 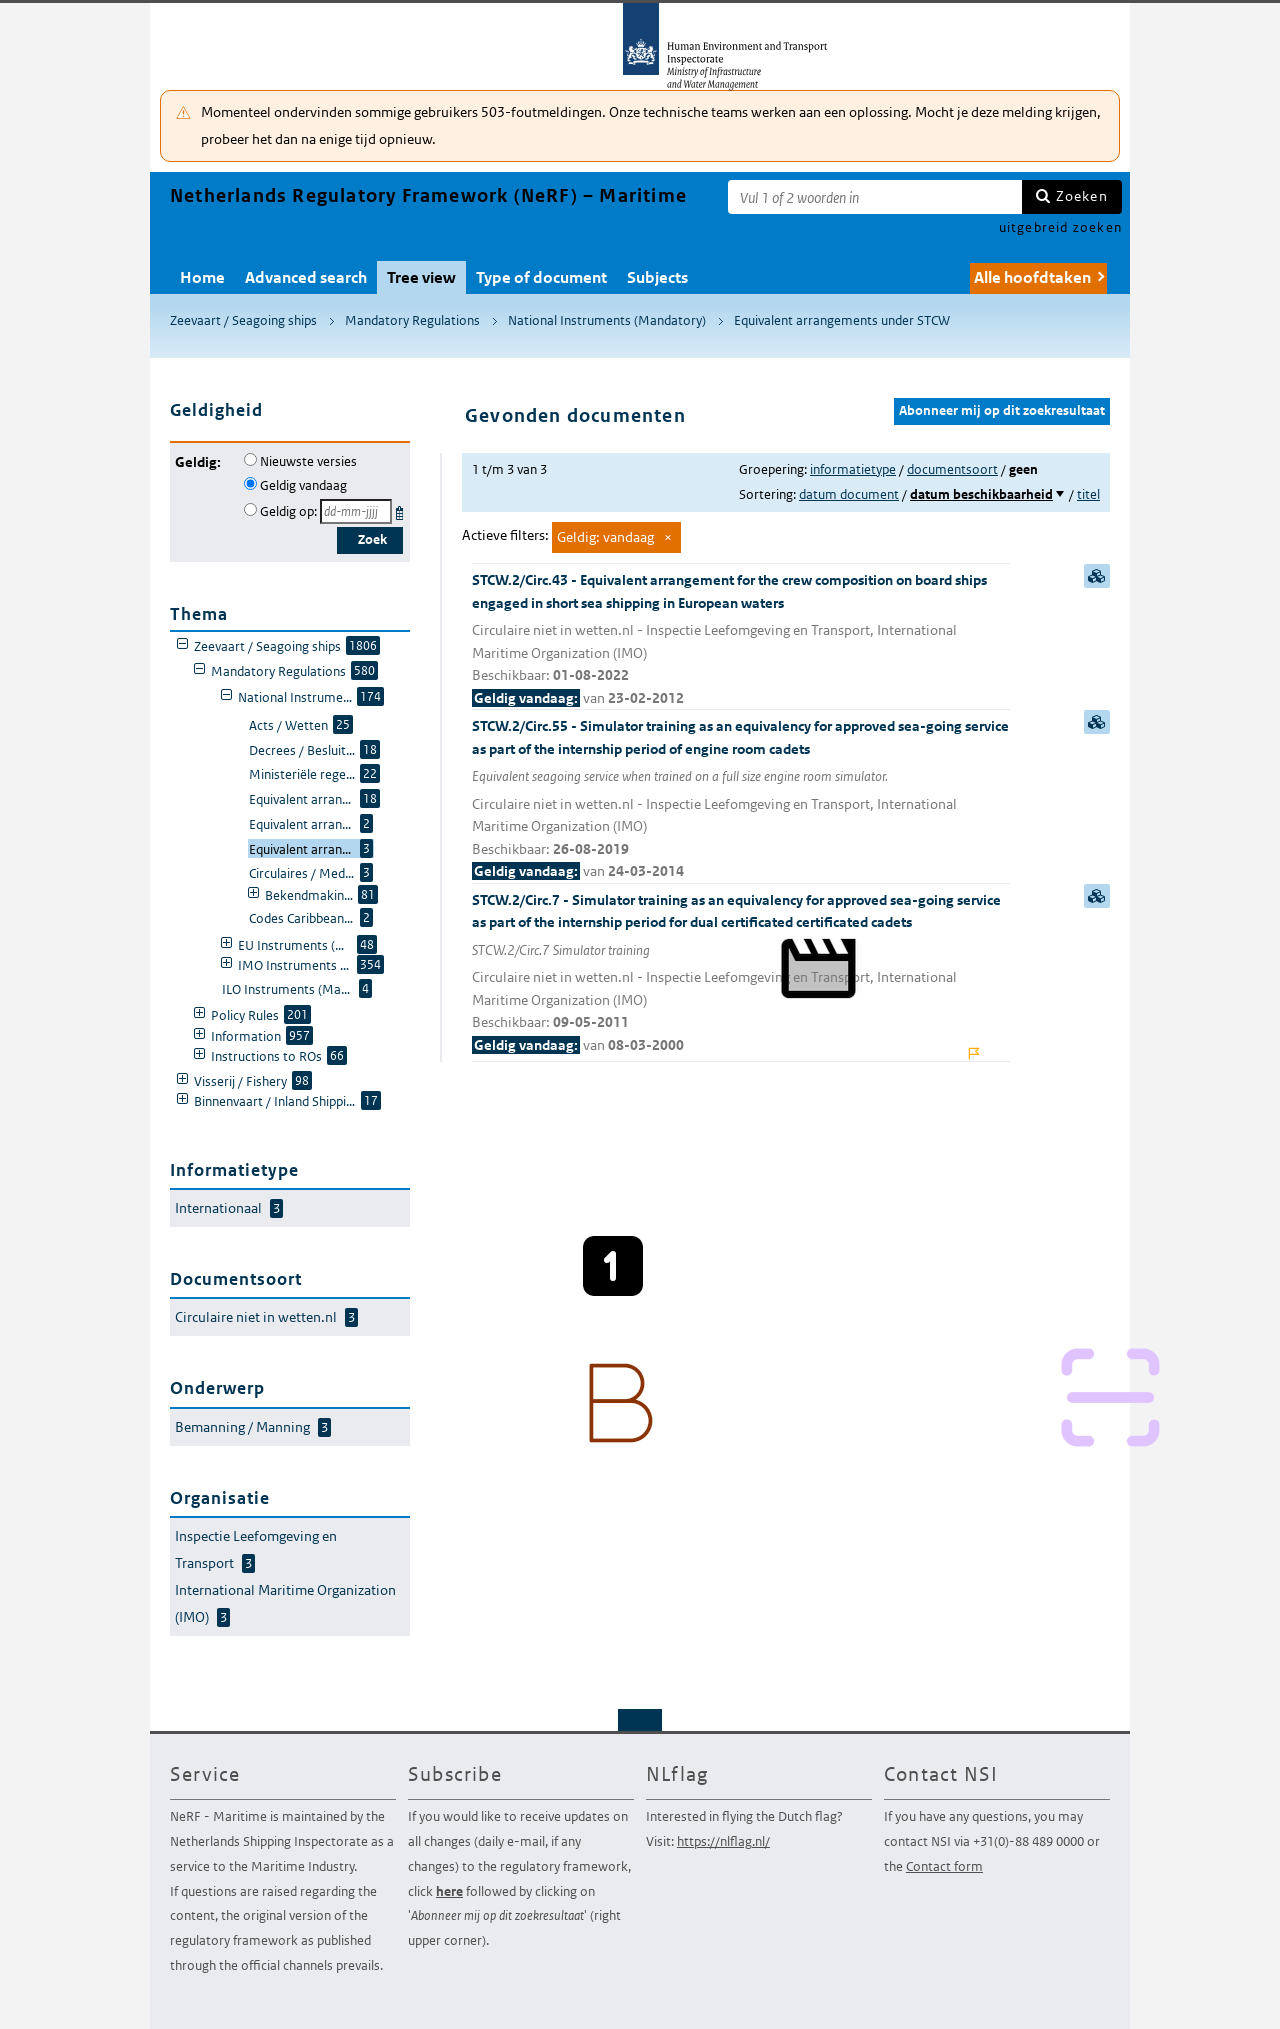 What do you see at coordinates (818, 968) in the screenshot?
I see `access movies or video content` at bounding box center [818, 968].